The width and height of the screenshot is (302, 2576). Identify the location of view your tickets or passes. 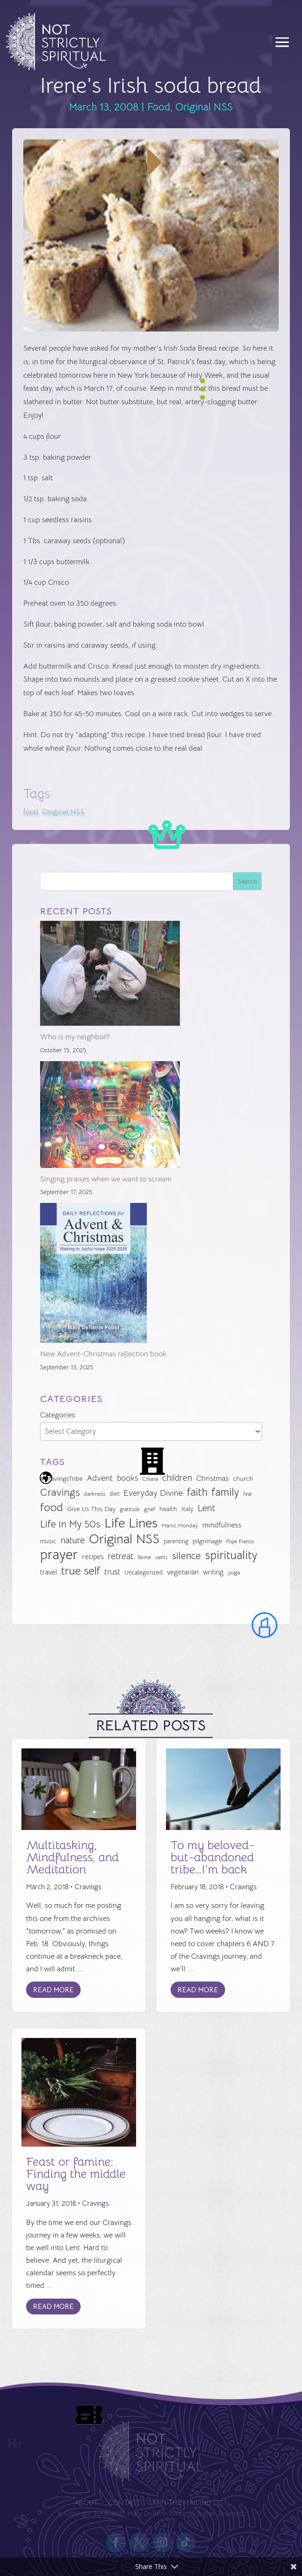
(89, 2415).